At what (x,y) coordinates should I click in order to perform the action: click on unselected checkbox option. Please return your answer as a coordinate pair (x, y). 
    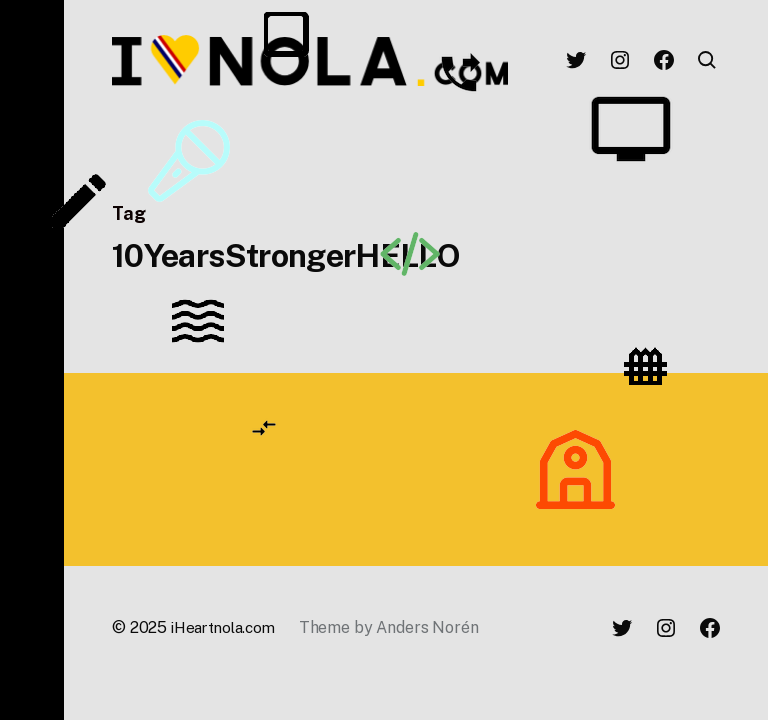
    Looking at the image, I should click on (286, 34).